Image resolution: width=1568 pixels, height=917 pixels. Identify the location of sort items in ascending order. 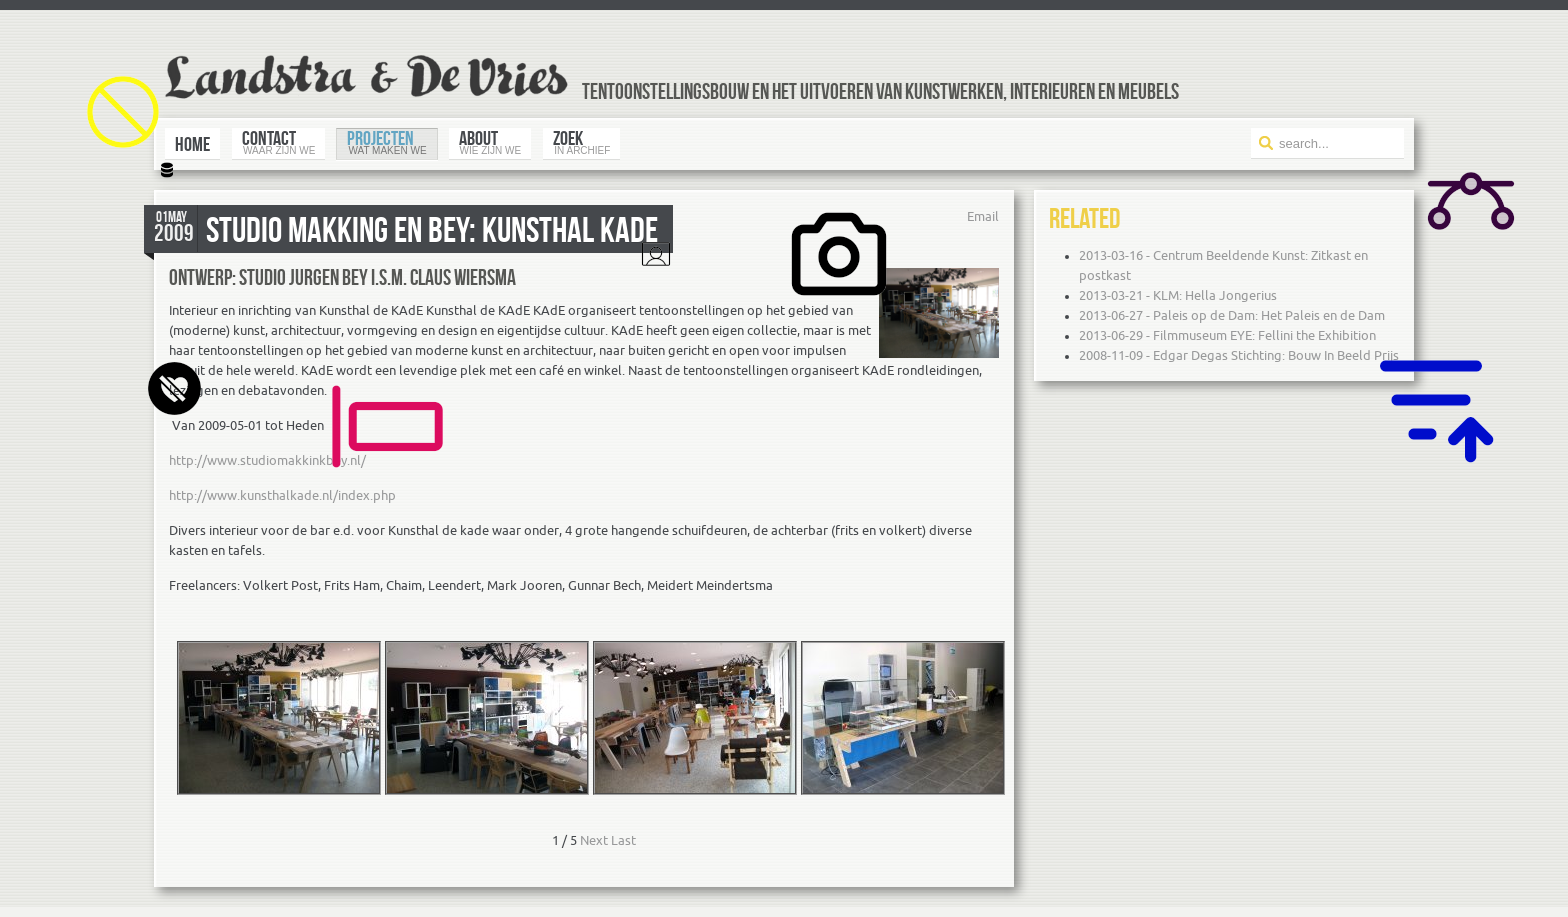
(1431, 400).